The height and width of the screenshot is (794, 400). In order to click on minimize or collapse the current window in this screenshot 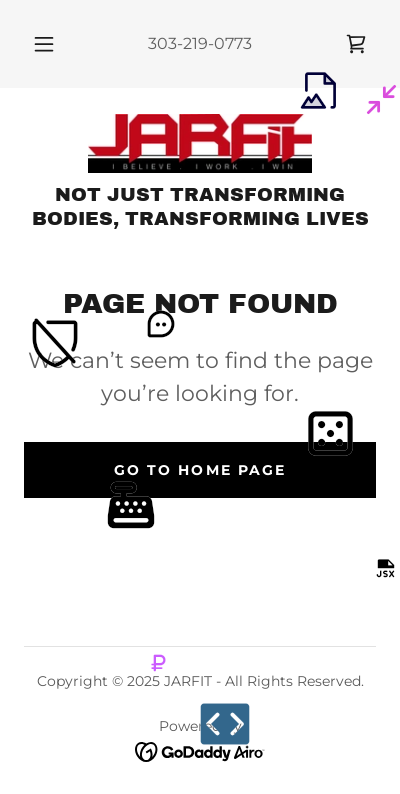, I will do `click(381, 99)`.